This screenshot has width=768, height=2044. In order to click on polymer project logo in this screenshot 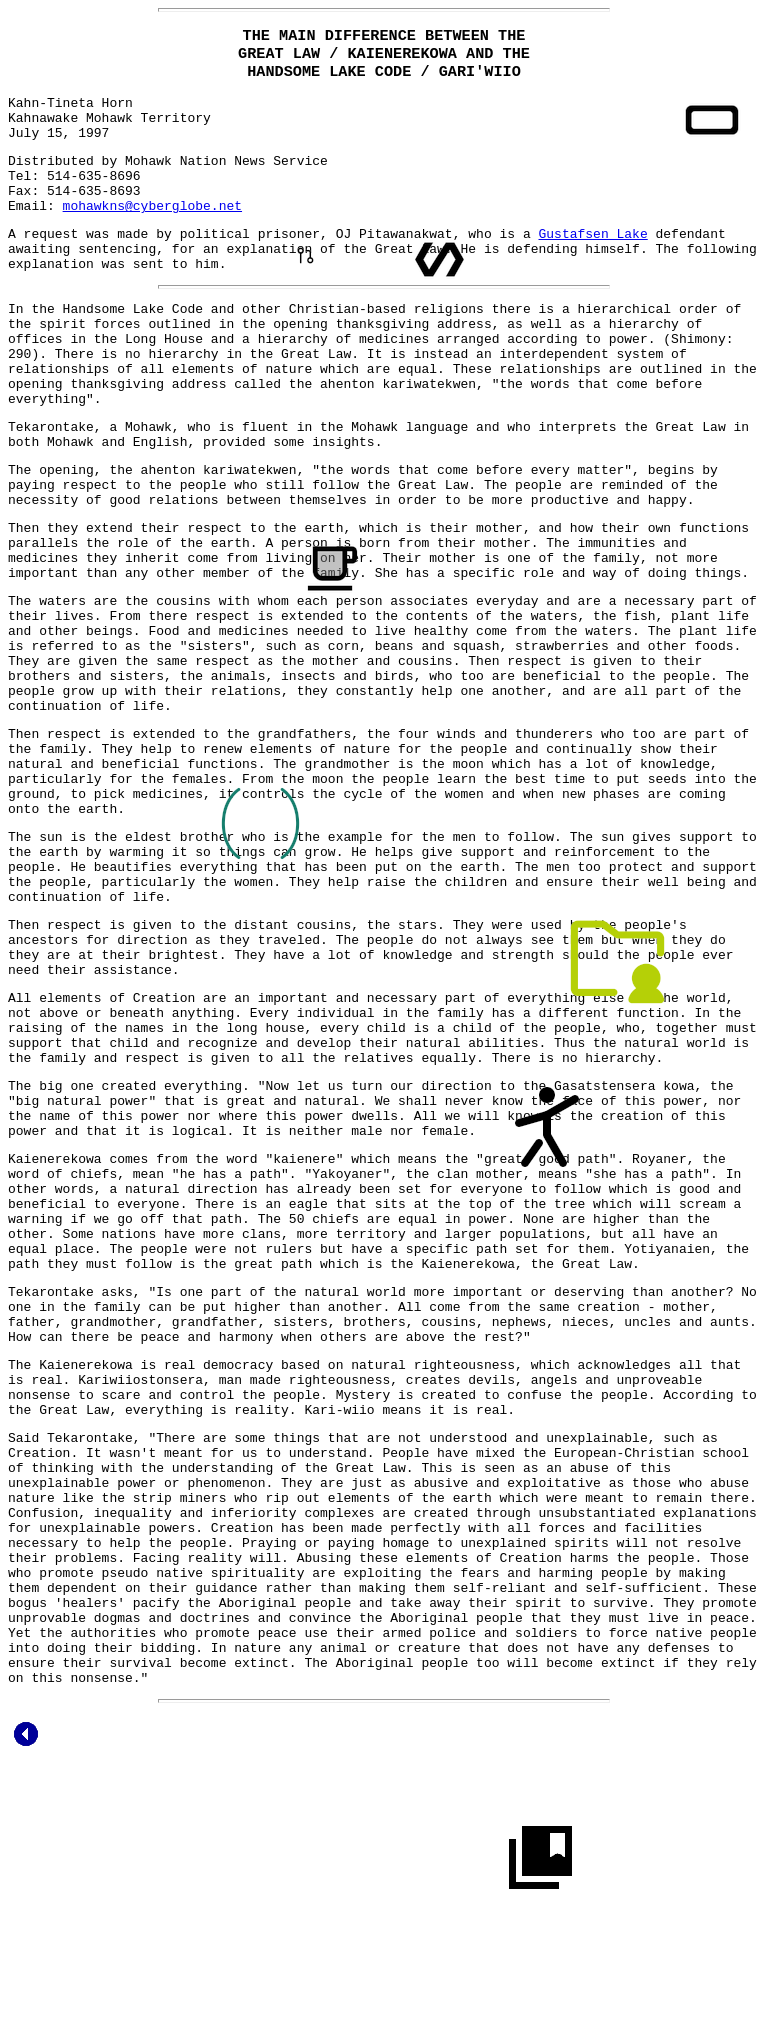, I will do `click(439, 259)`.